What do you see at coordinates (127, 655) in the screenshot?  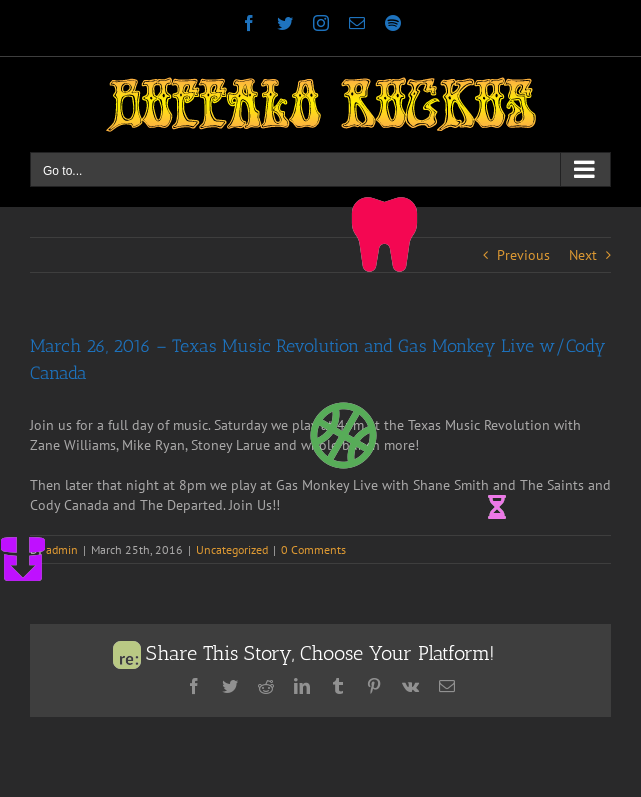 I see `replyd app logo` at bounding box center [127, 655].